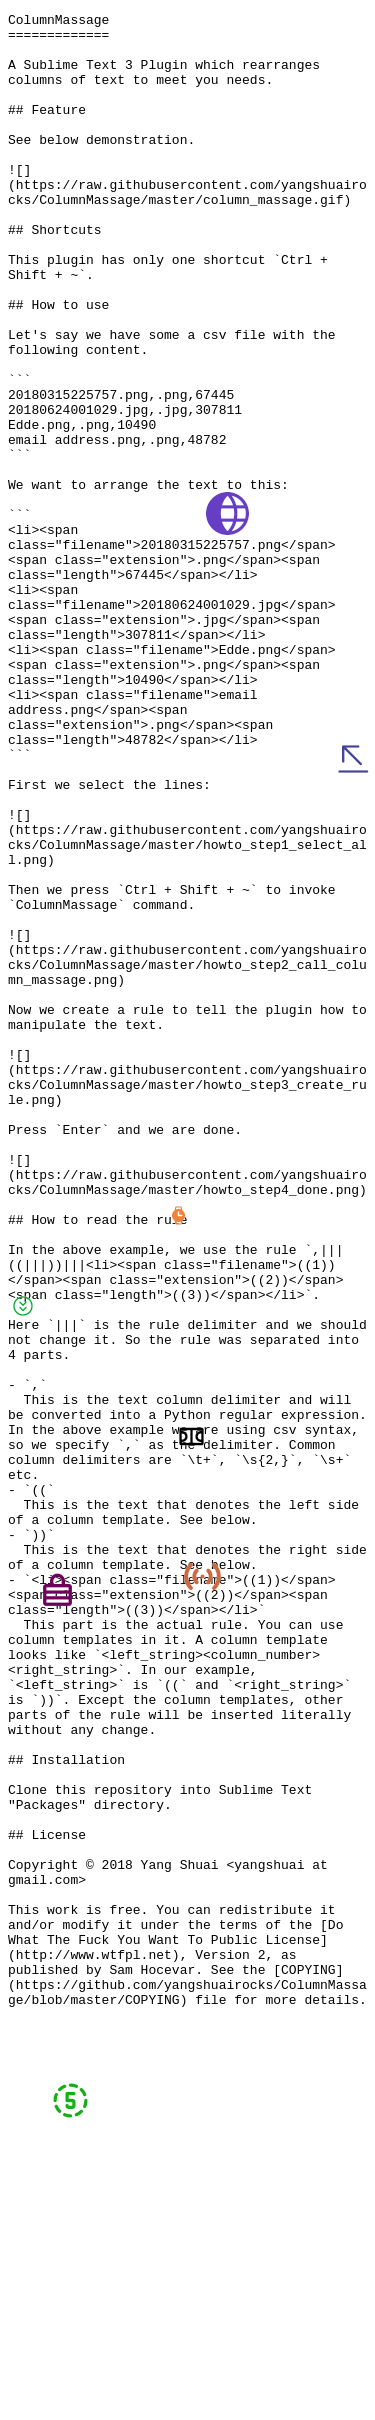  I want to click on view time or clock settings, so click(178, 1215).